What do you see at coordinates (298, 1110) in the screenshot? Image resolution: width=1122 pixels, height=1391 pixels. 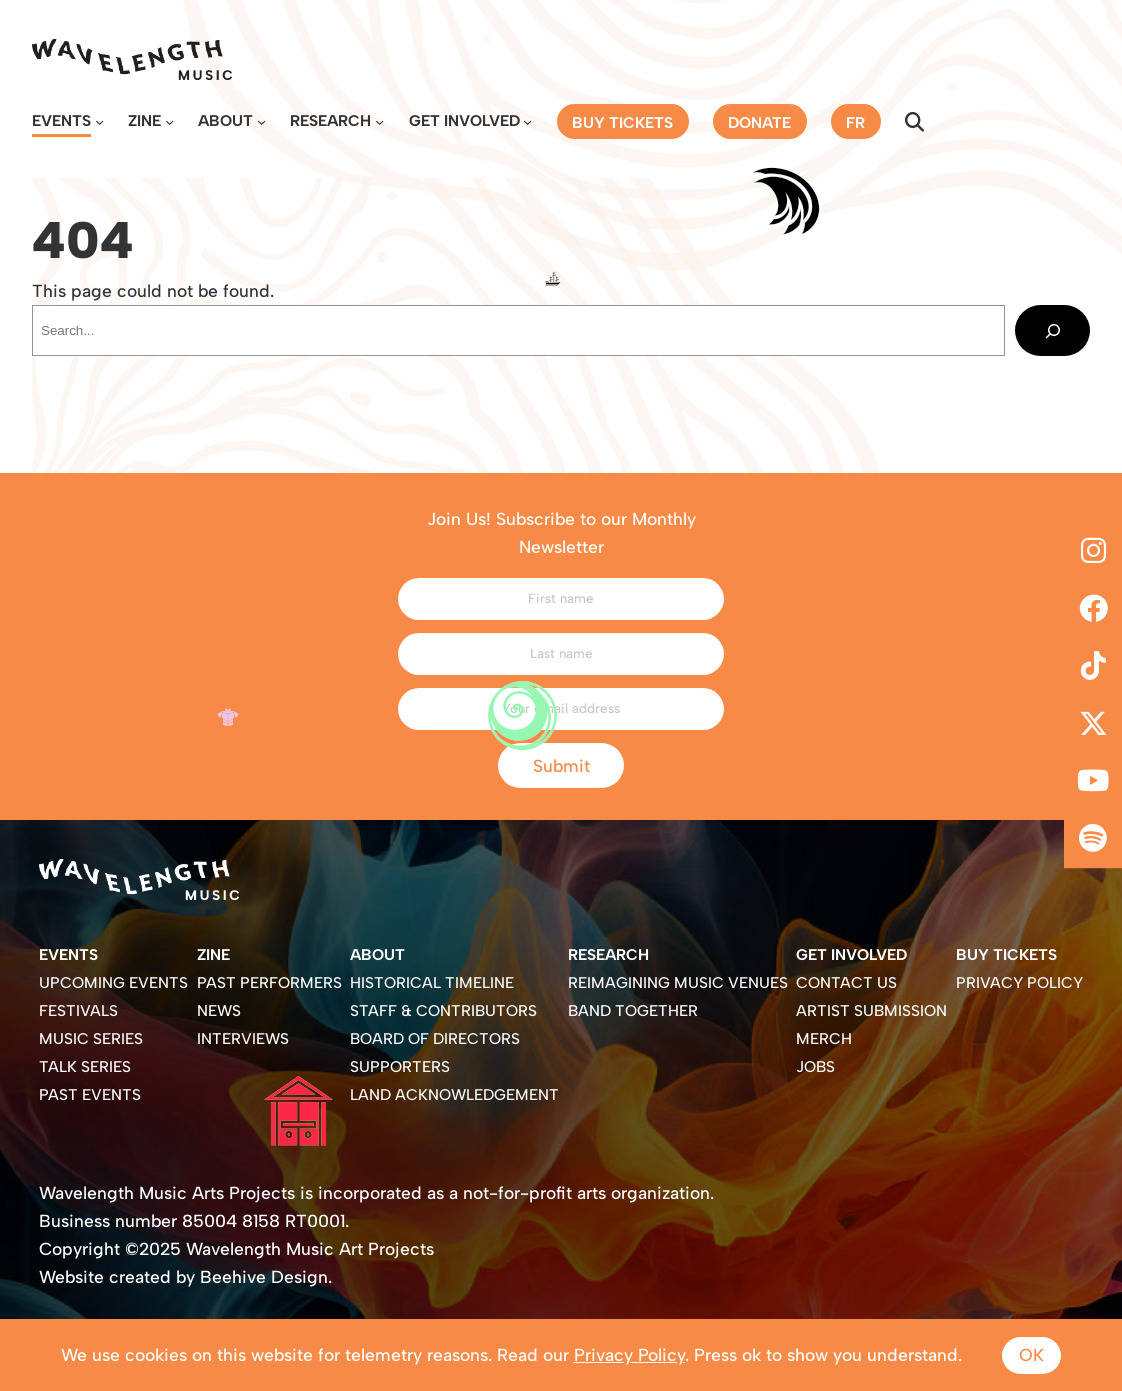 I see `access temple or shrine location` at bounding box center [298, 1110].